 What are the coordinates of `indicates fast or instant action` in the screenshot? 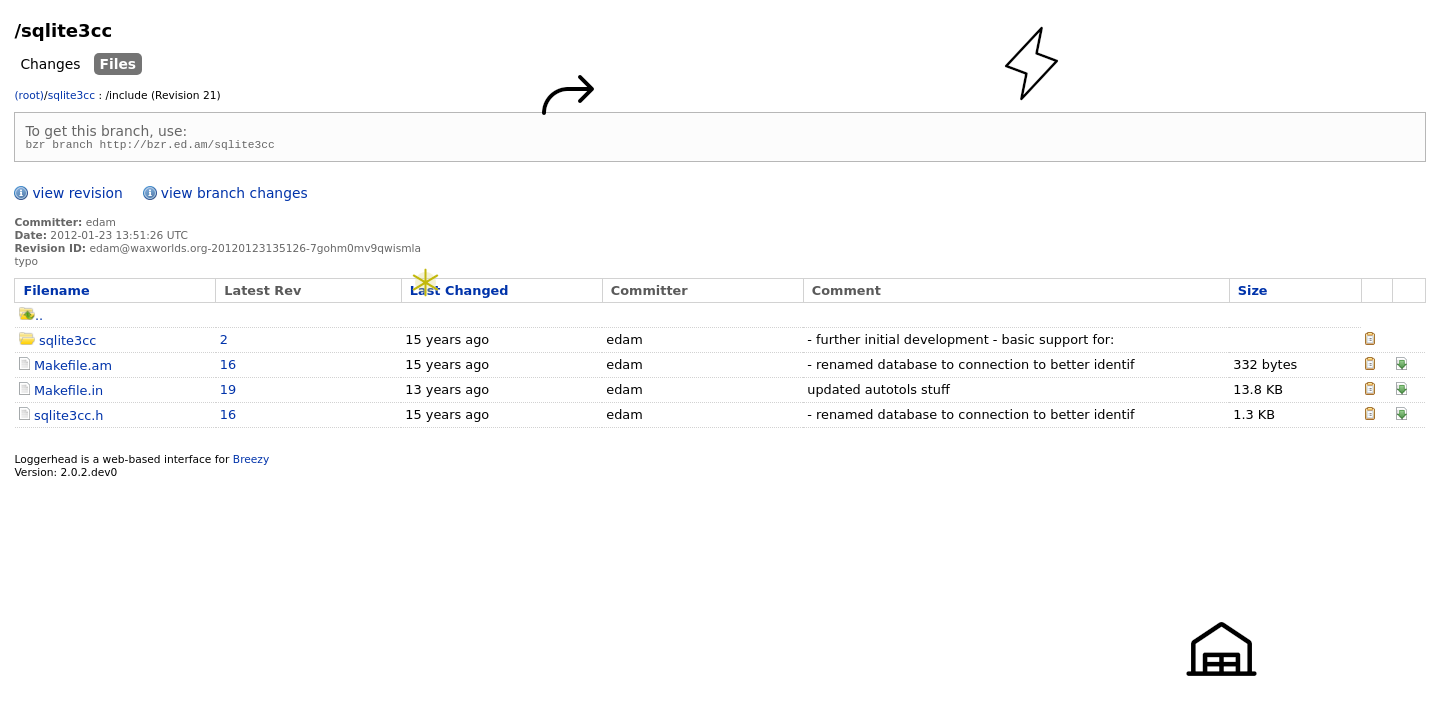 It's located at (1031, 63).